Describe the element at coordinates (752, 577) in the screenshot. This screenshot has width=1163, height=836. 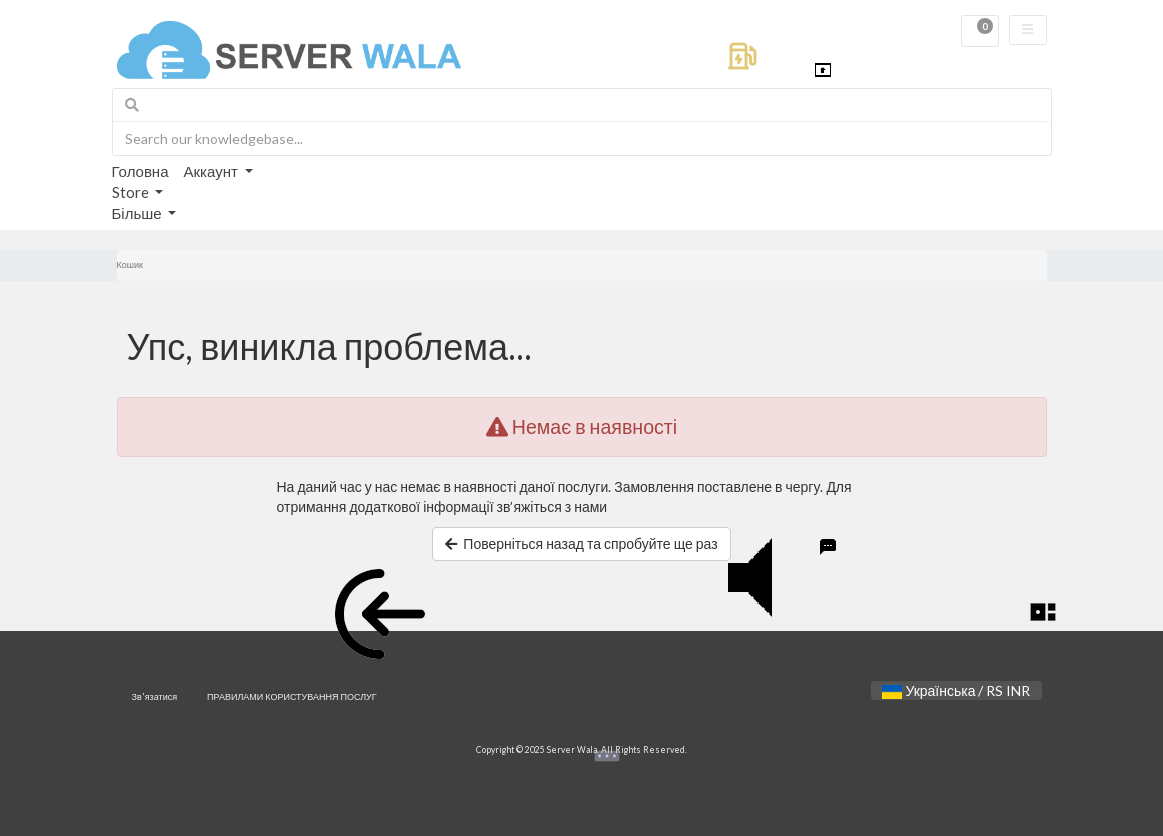
I see `mute audio or turn off sound` at that location.